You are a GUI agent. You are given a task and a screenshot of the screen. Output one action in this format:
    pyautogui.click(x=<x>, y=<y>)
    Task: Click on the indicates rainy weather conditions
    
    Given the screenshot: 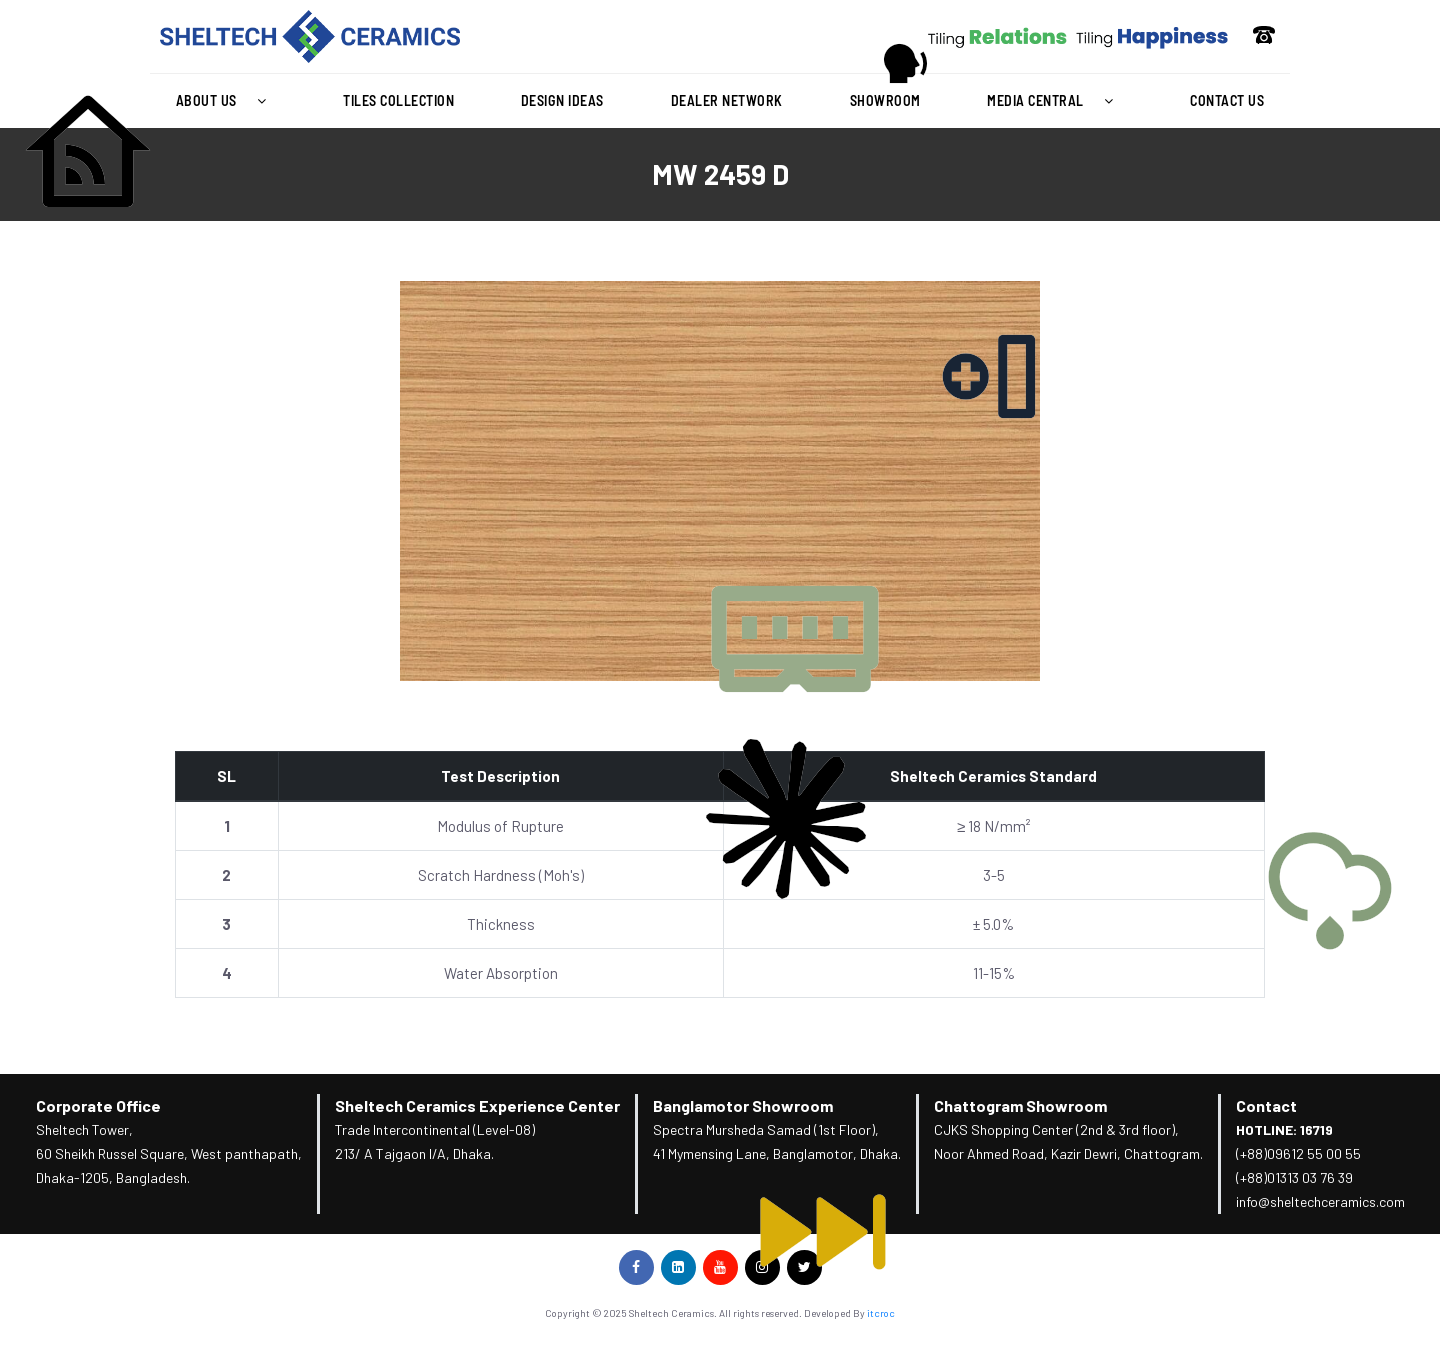 What is the action you would take?
    pyautogui.click(x=1330, y=888)
    